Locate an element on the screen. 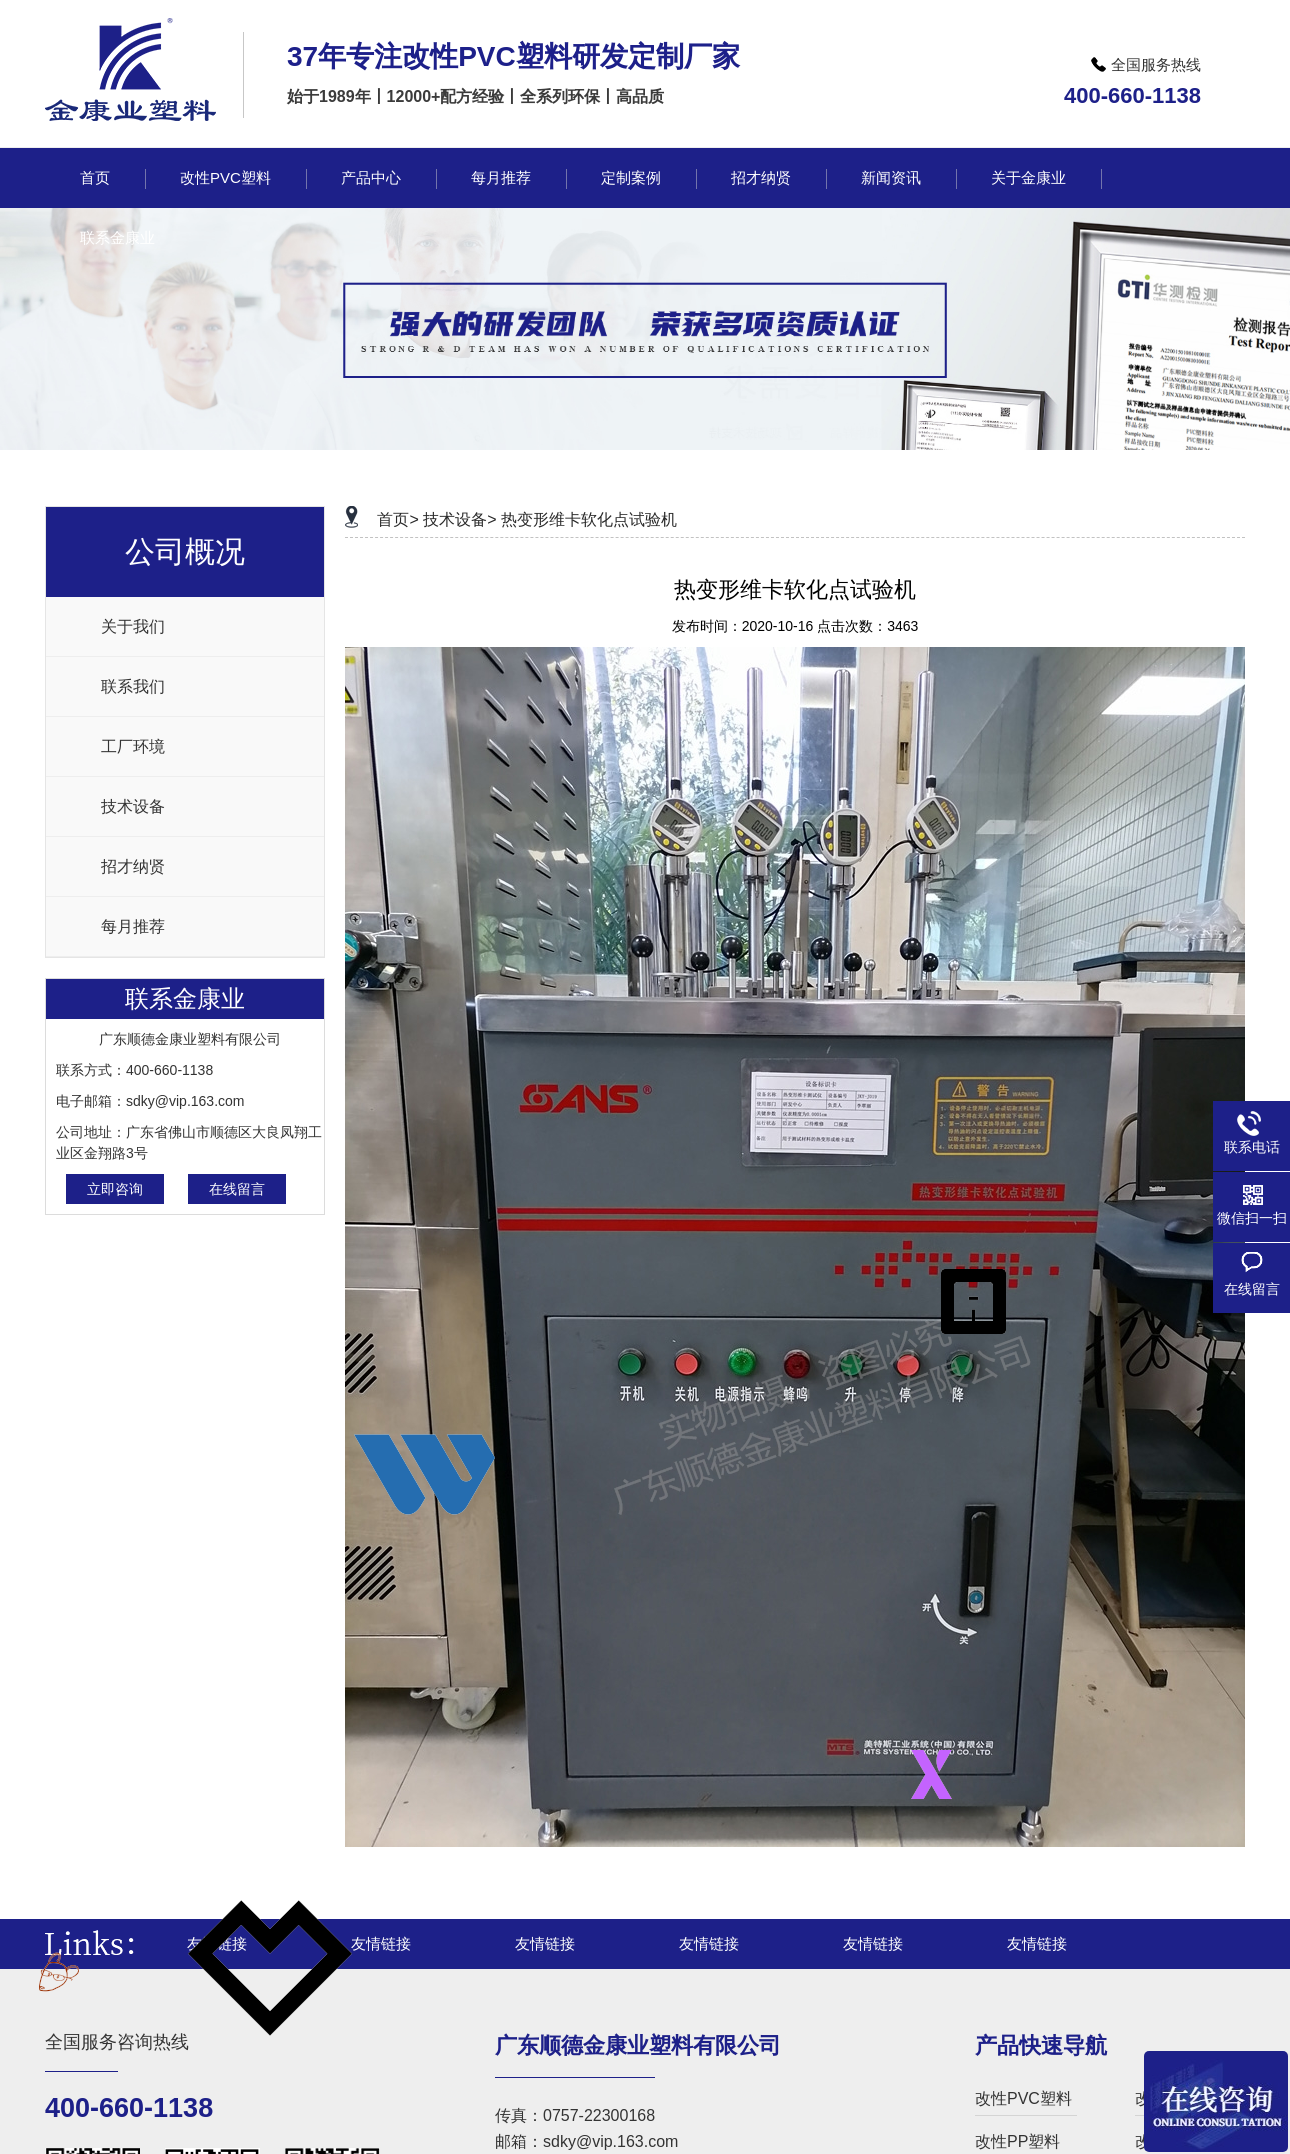  open the Spreadshirt app or website is located at coordinates (270, 1968).